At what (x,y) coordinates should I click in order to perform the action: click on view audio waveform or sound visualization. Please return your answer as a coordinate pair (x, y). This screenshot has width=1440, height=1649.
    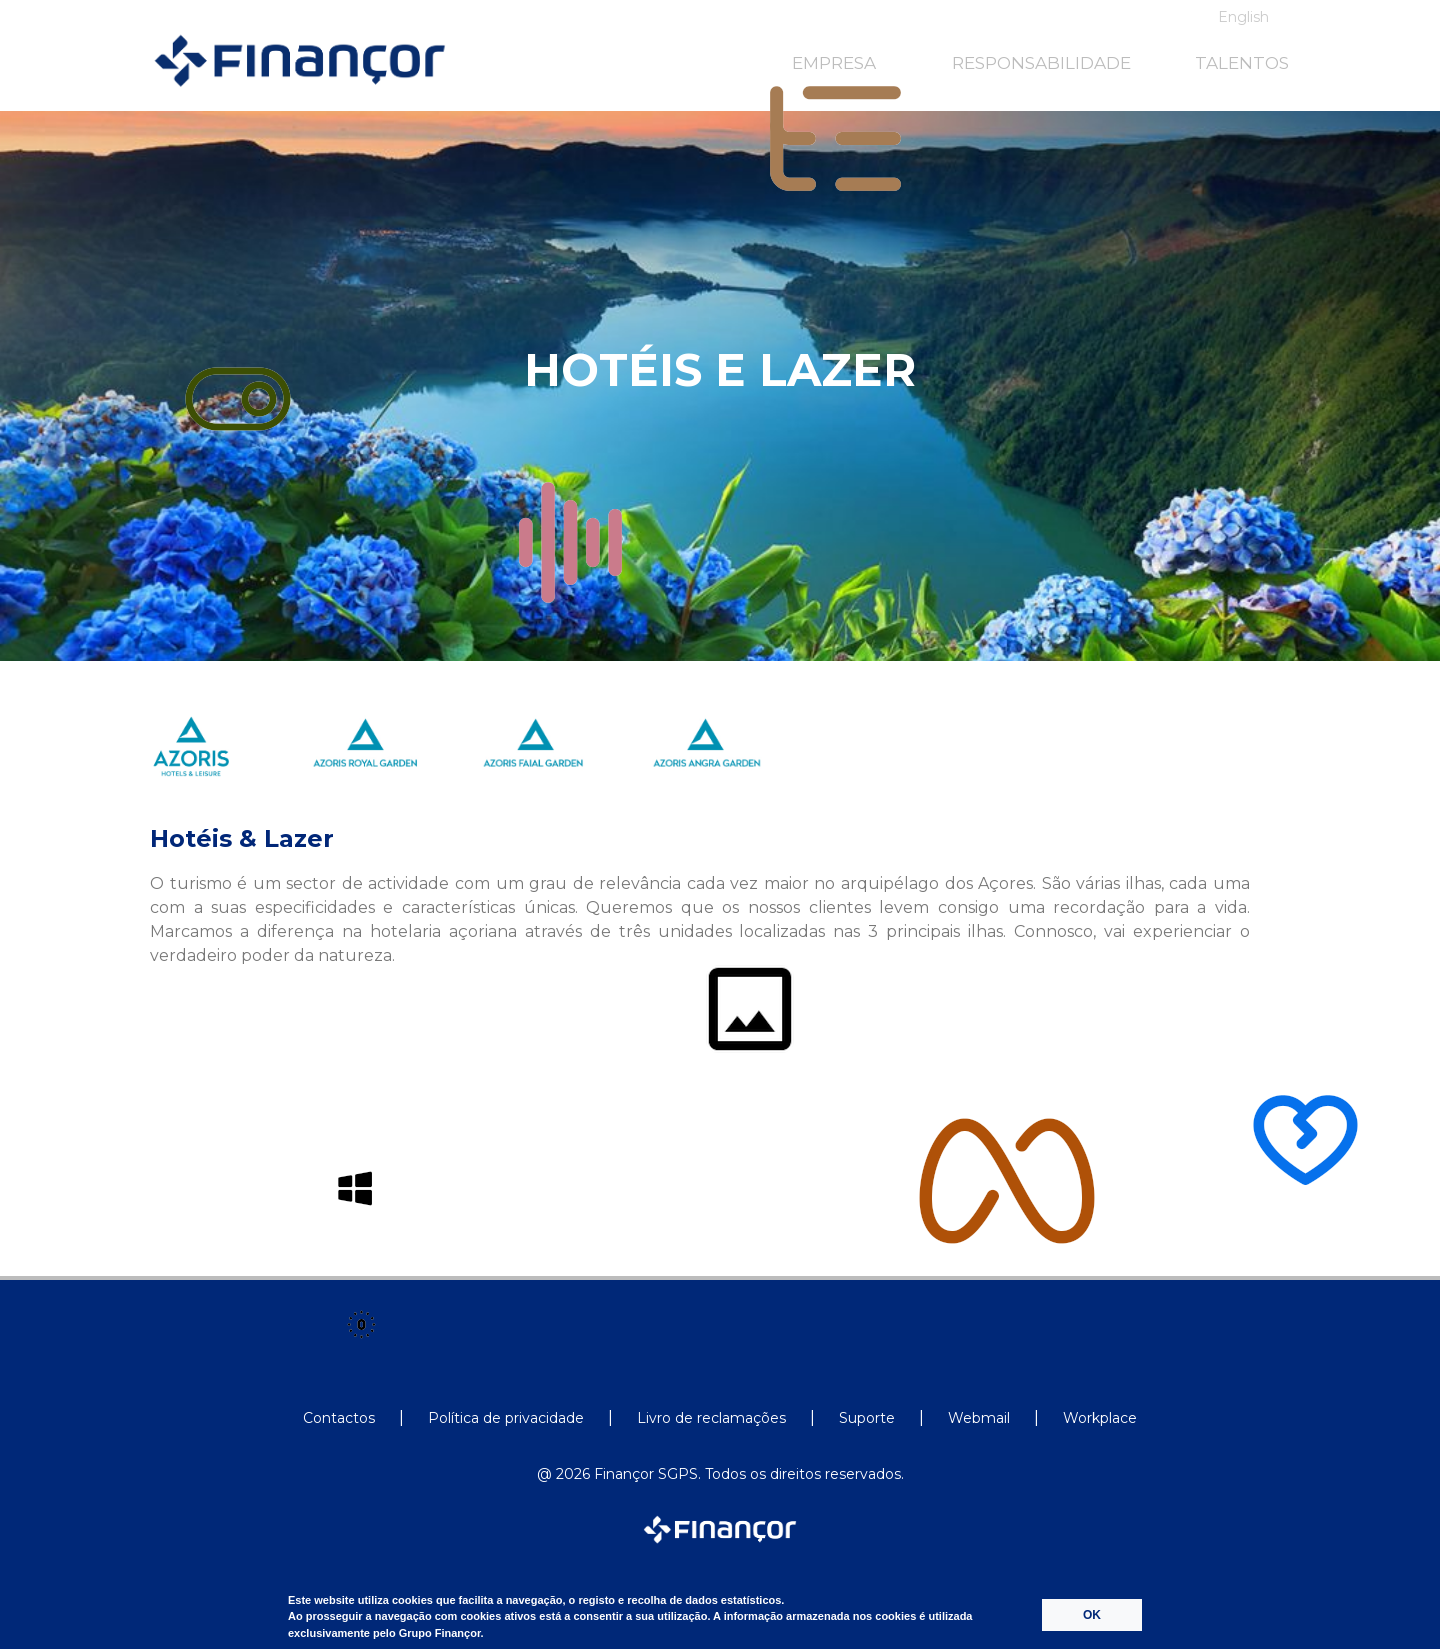
    Looking at the image, I should click on (570, 542).